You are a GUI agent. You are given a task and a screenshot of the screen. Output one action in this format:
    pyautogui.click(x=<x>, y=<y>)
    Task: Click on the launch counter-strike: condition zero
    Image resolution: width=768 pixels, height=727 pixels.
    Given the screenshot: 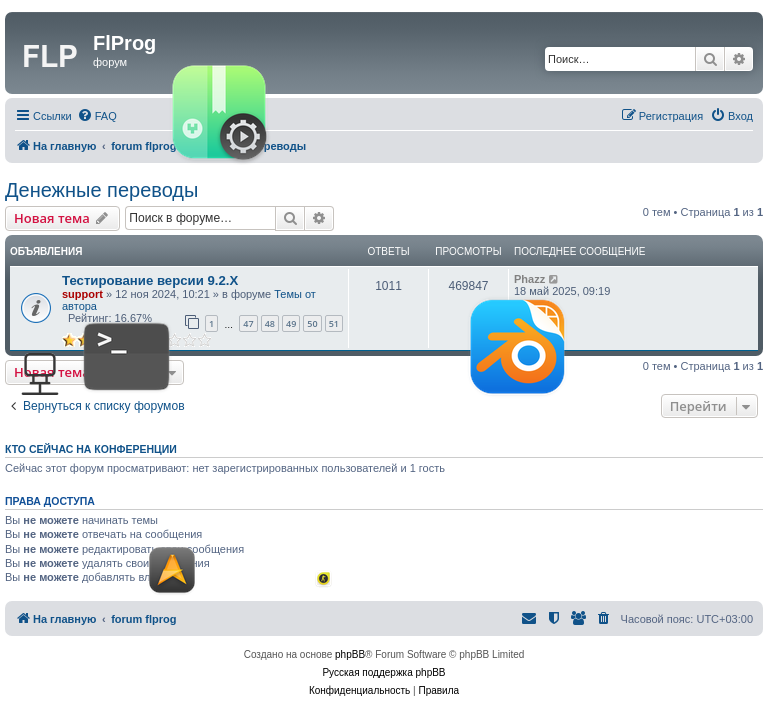 What is the action you would take?
    pyautogui.click(x=323, y=578)
    